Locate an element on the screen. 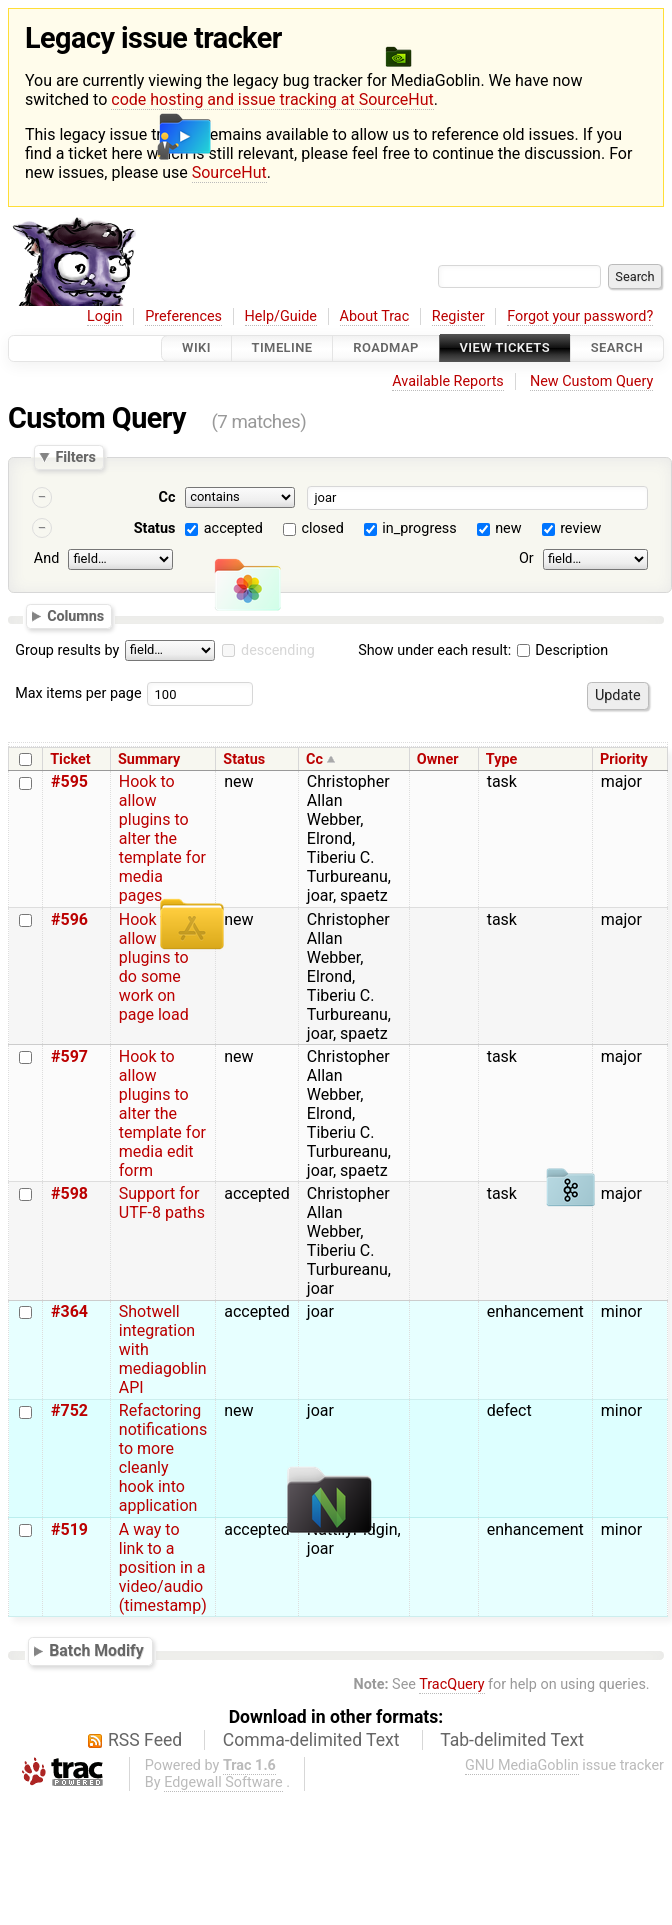  open templates folder is located at coordinates (192, 924).